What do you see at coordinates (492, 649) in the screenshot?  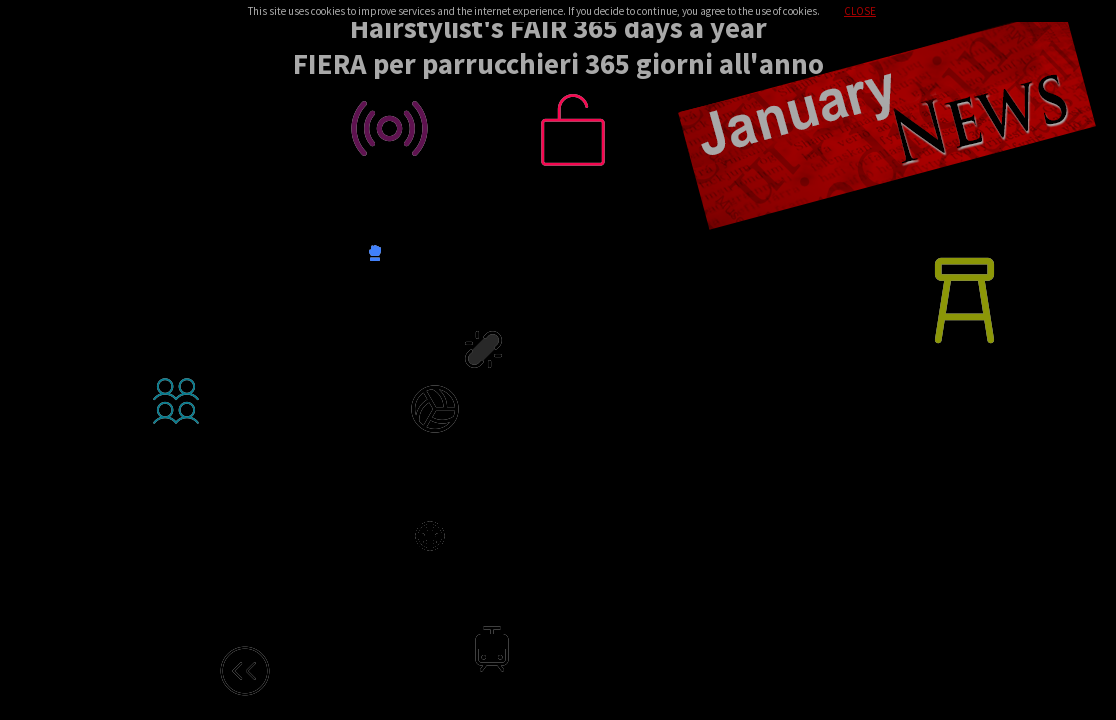 I see `access tram or streetcar transit options` at bounding box center [492, 649].